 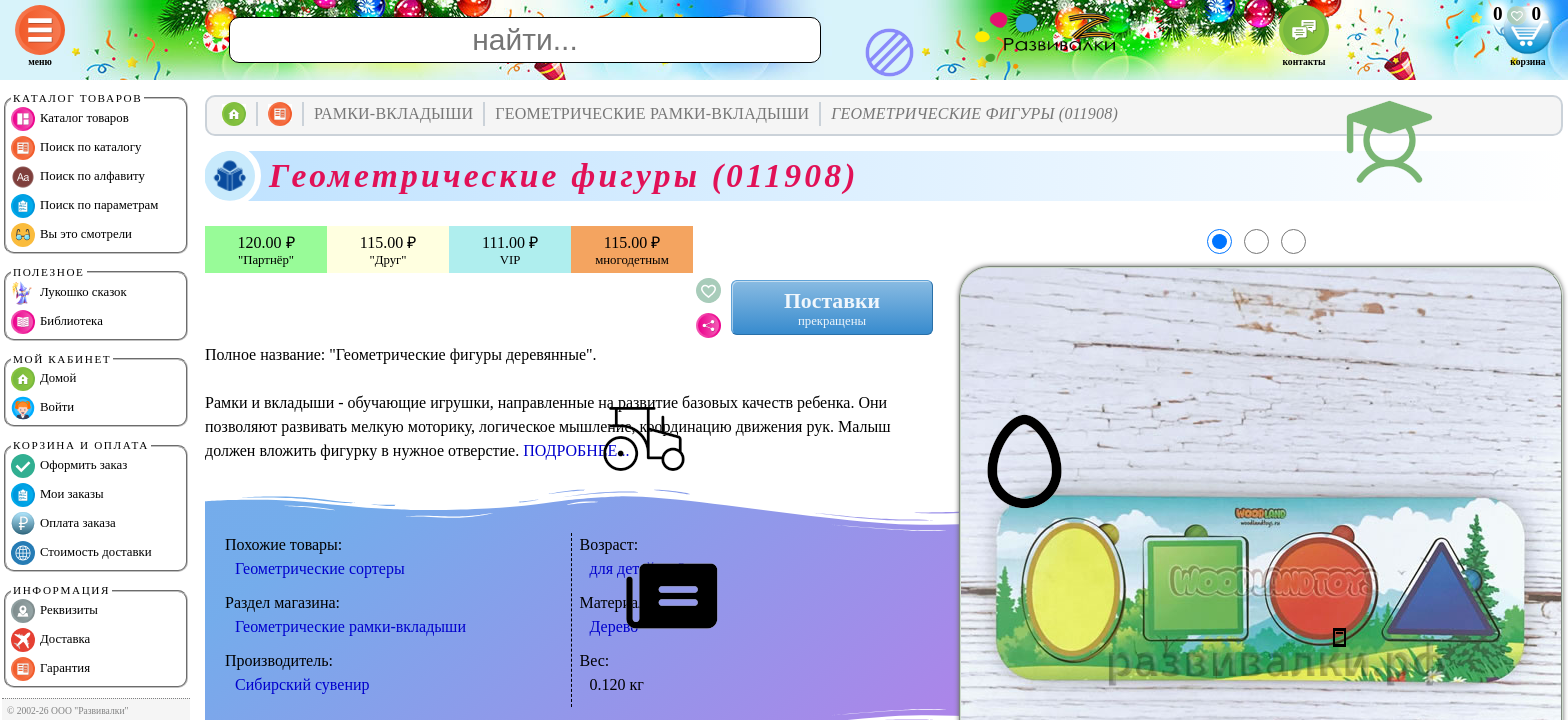 I want to click on view news or articles, so click(x=675, y=596).